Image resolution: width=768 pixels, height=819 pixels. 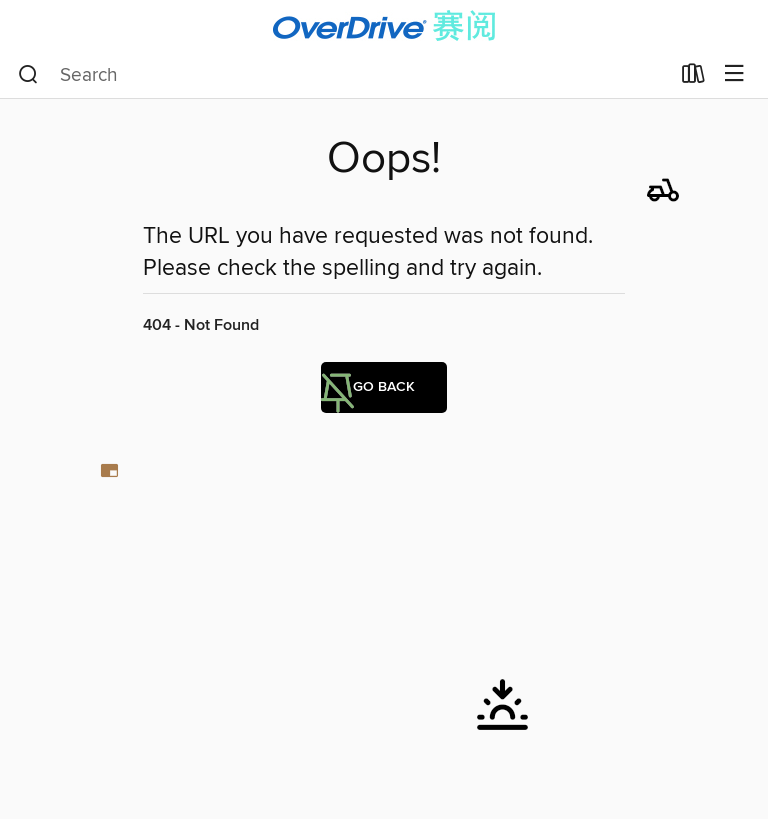 What do you see at coordinates (502, 704) in the screenshot?
I see `set display to evening or night mode` at bounding box center [502, 704].